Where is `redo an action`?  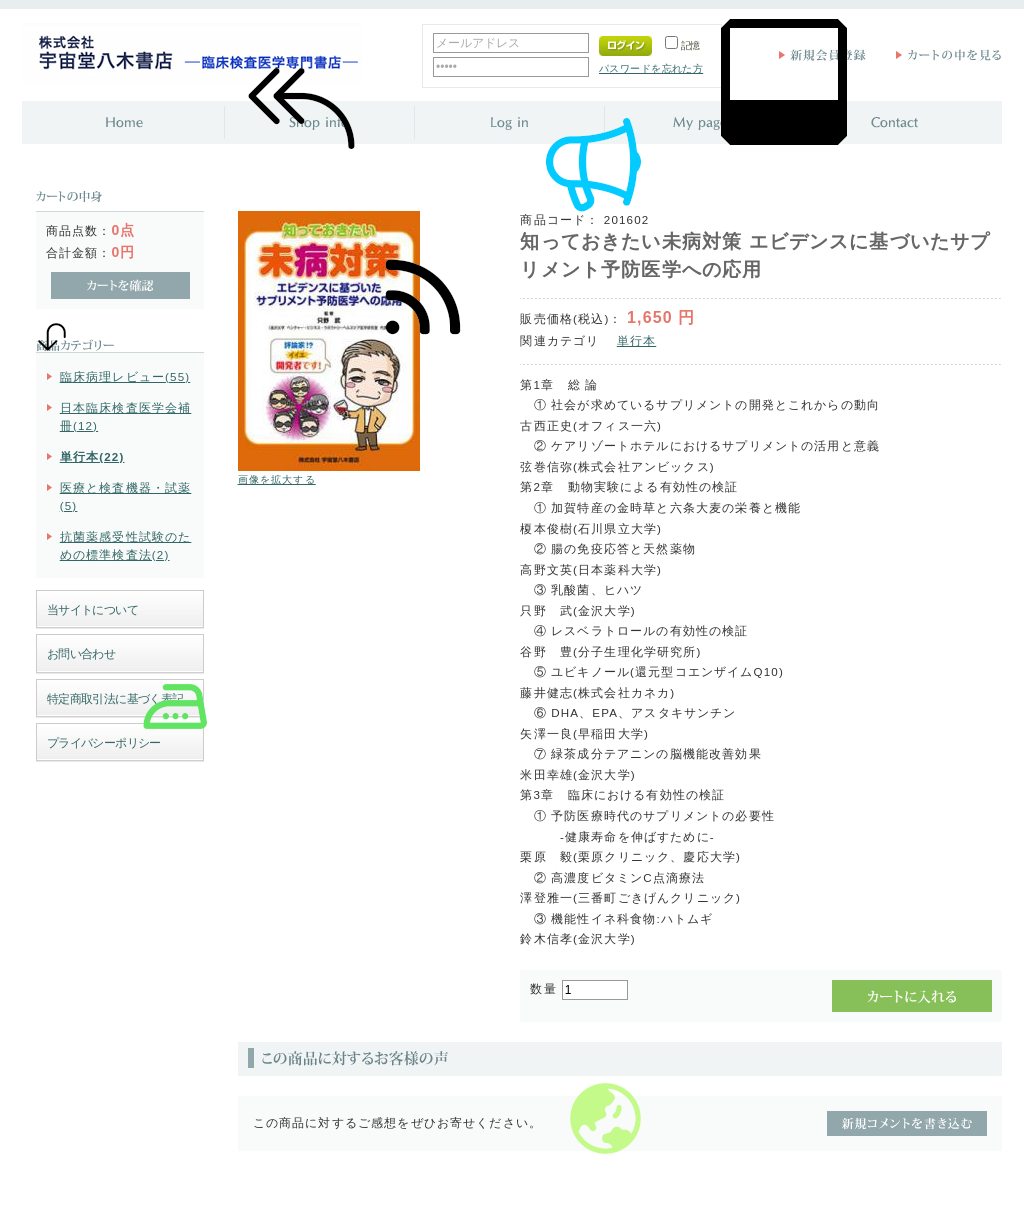
redo an action is located at coordinates (52, 337).